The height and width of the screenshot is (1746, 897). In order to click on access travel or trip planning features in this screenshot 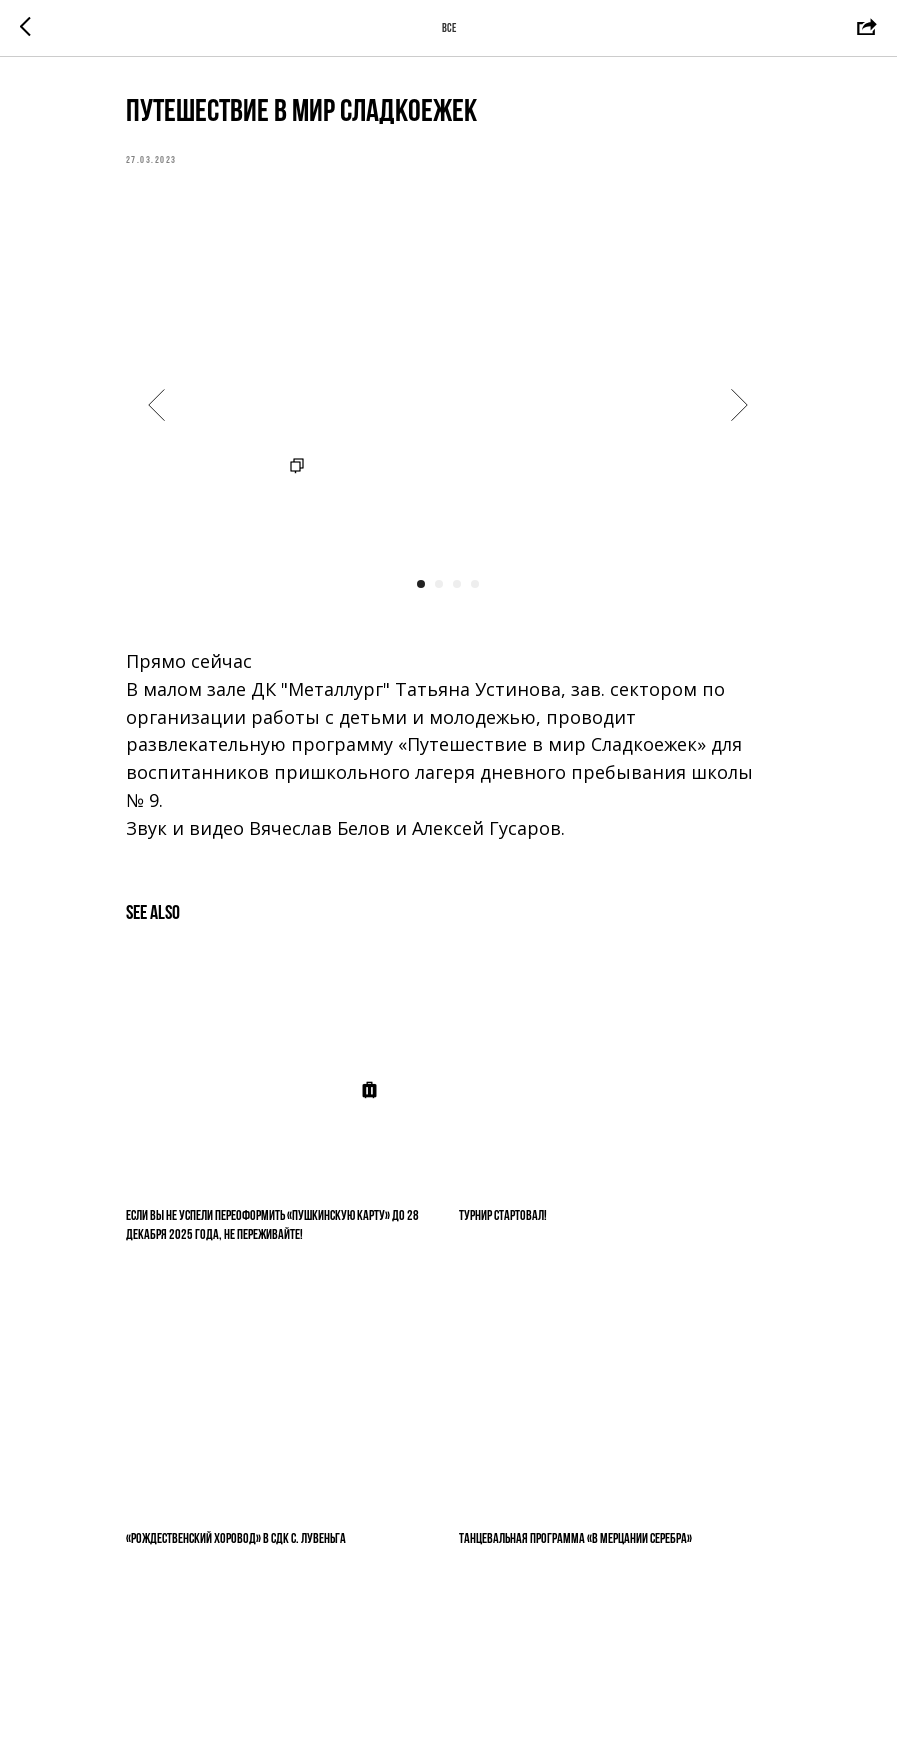, I will do `click(369, 1089)`.